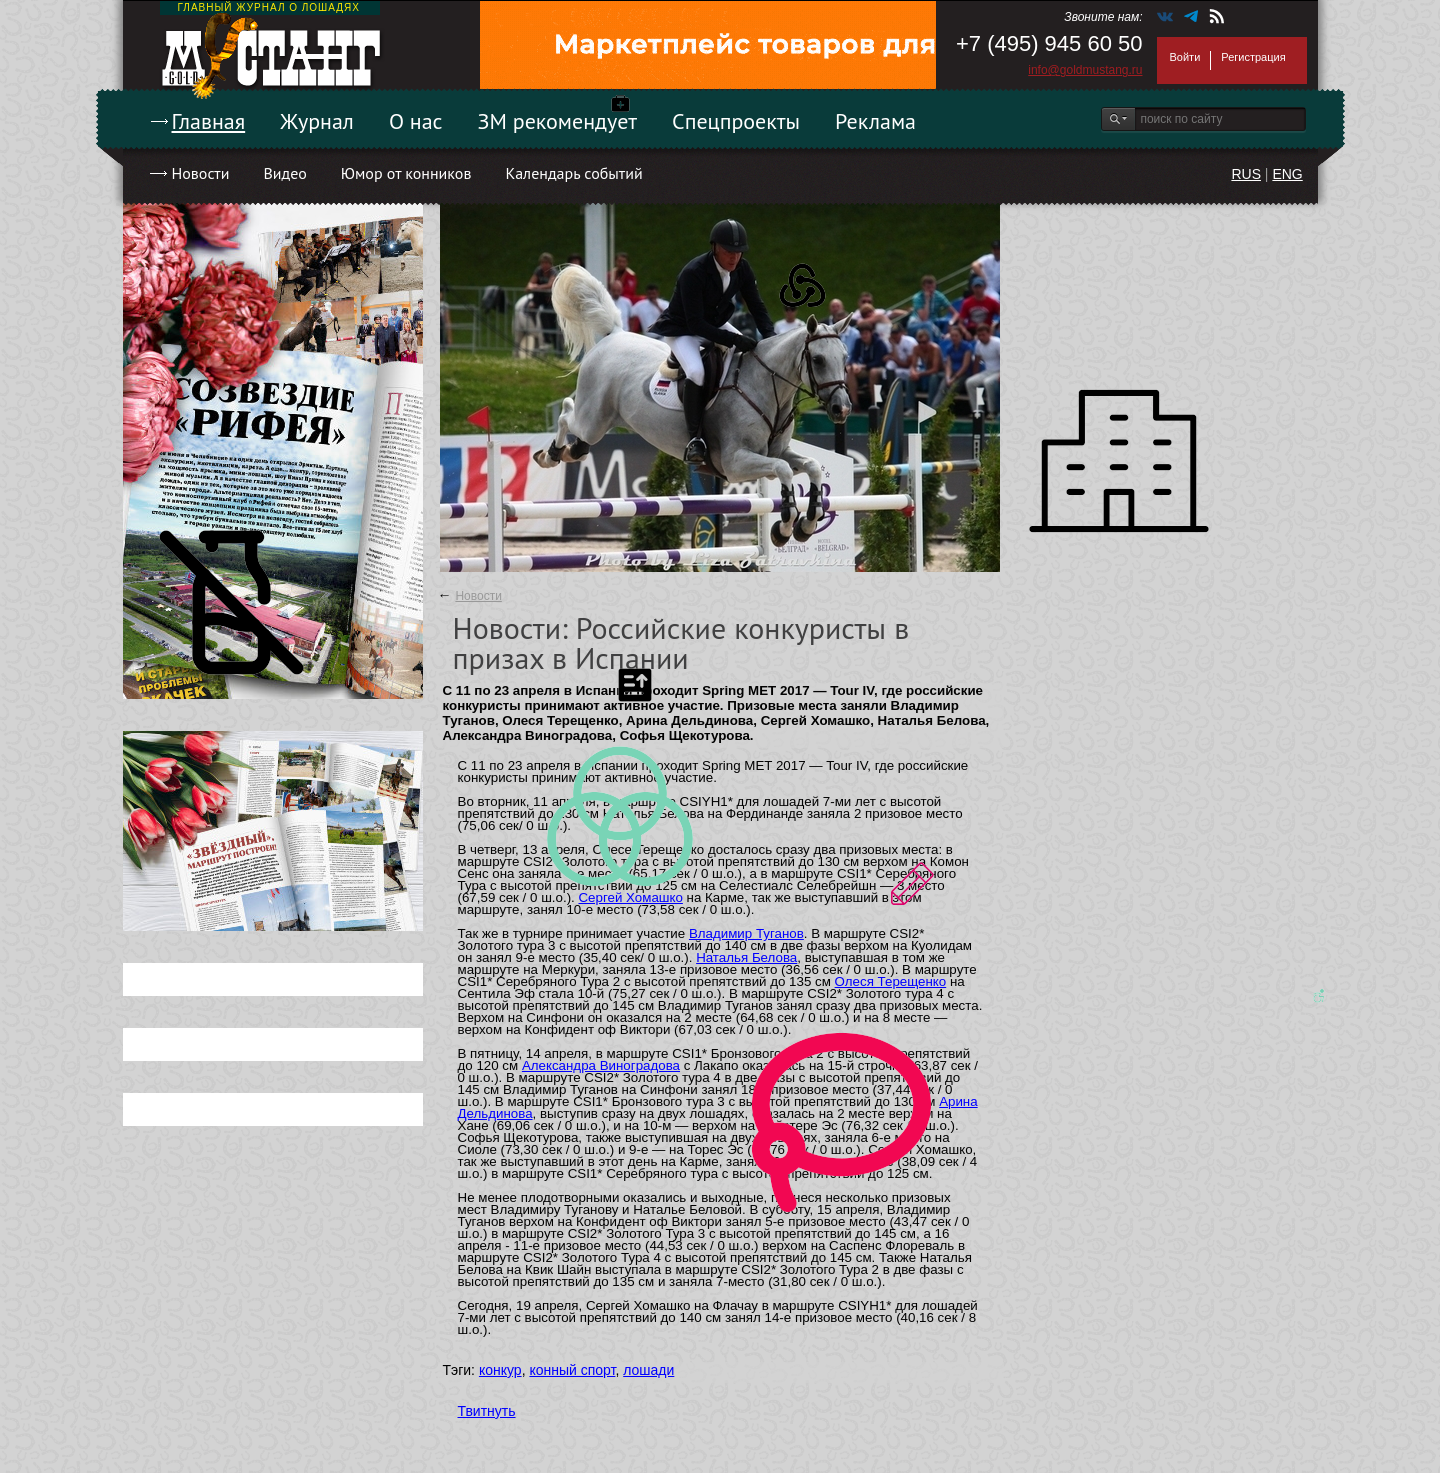 The width and height of the screenshot is (1440, 1473). What do you see at coordinates (620, 103) in the screenshot?
I see `access health or medical information` at bounding box center [620, 103].